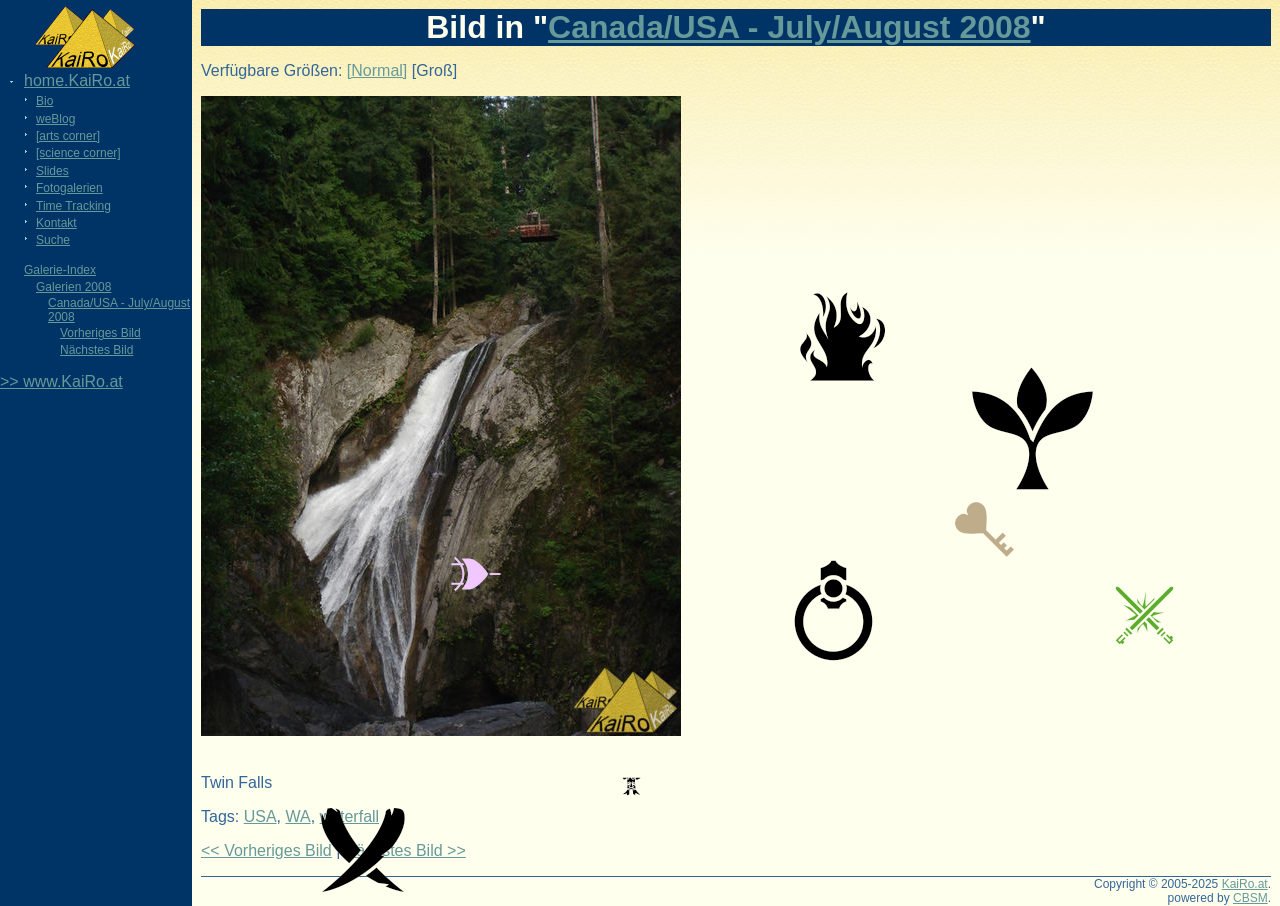 The width and height of the screenshot is (1280, 906). I want to click on indicates new growth or beginner status, so click(1031, 428).